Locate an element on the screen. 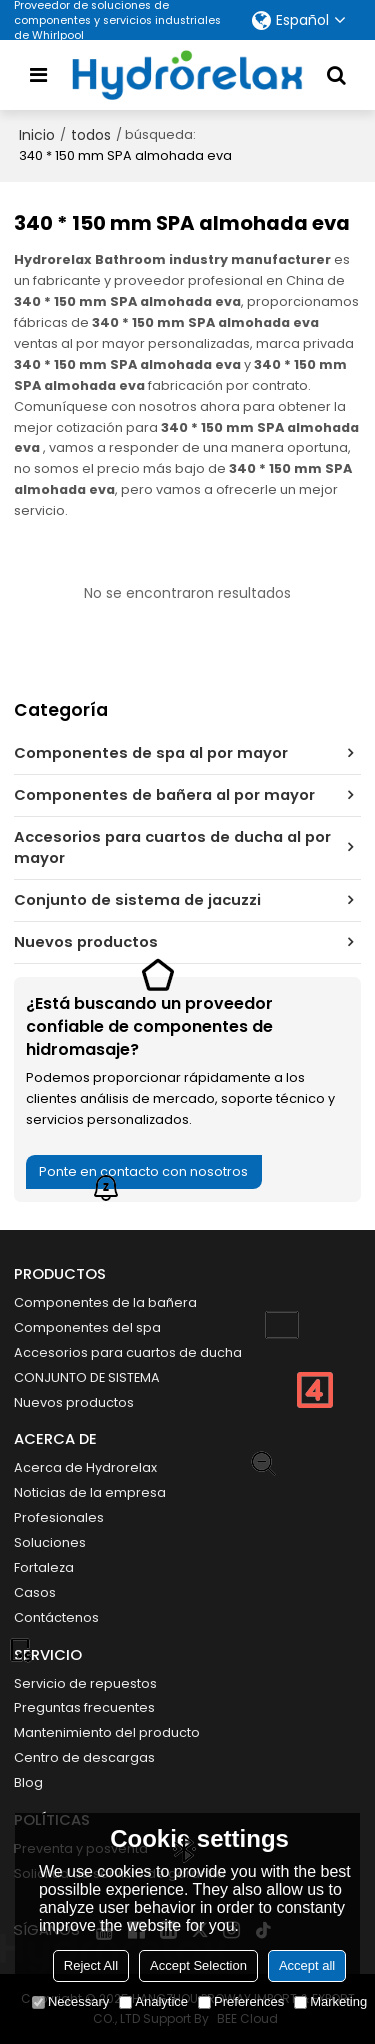 The width and height of the screenshot is (375, 2044). placeholder for content or media is located at coordinates (282, 1325).